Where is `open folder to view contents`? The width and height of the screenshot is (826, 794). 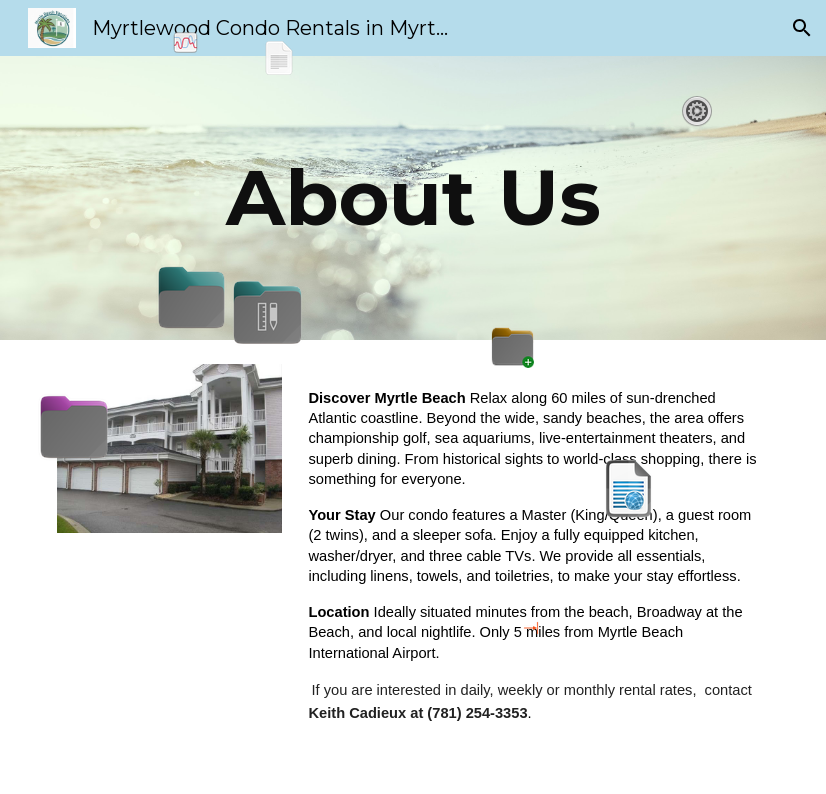
open folder to view contents is located at coordinates (74, 427).